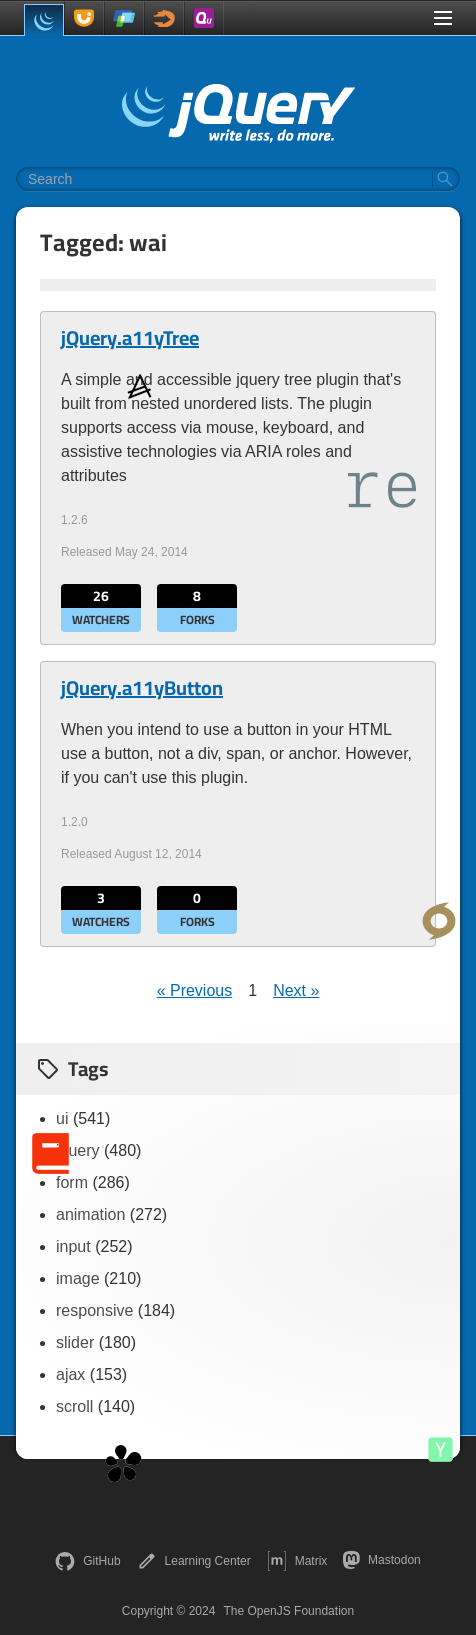  Describe the element at coordinates (123, 1463) in the screenshot. I see `open ICQ messenger app` at that location.